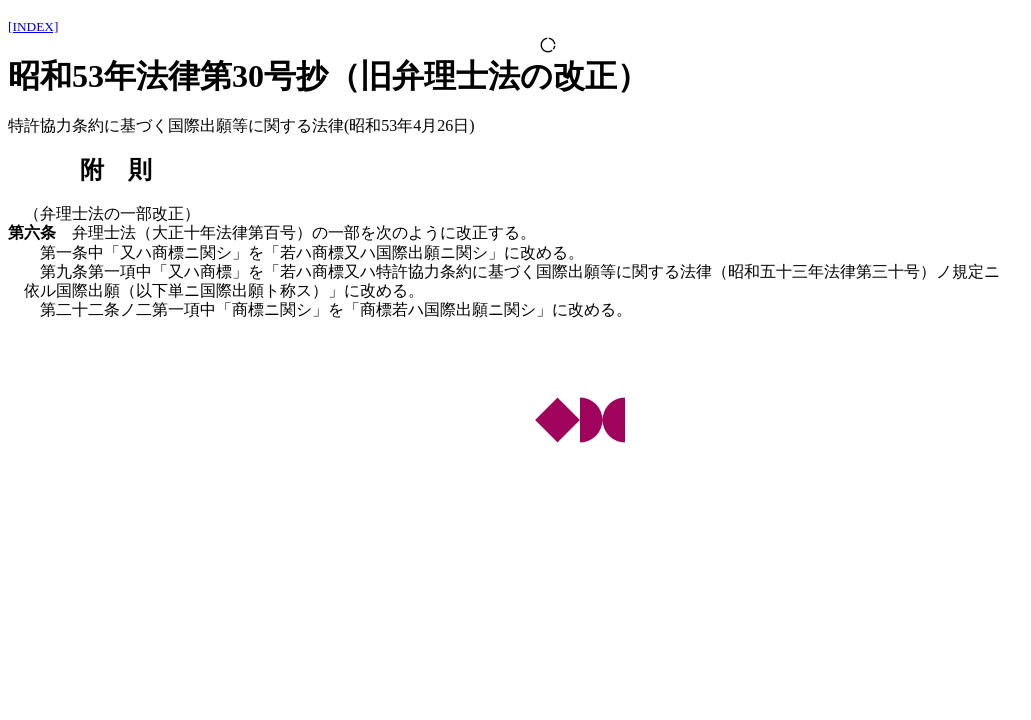 Image resolution: width=1031 pixels, height=720 pixels. What do you see at coordinates (548, 45) in the screenshot?
I see `view data breakdown by category` at bounding box center [548, 45].